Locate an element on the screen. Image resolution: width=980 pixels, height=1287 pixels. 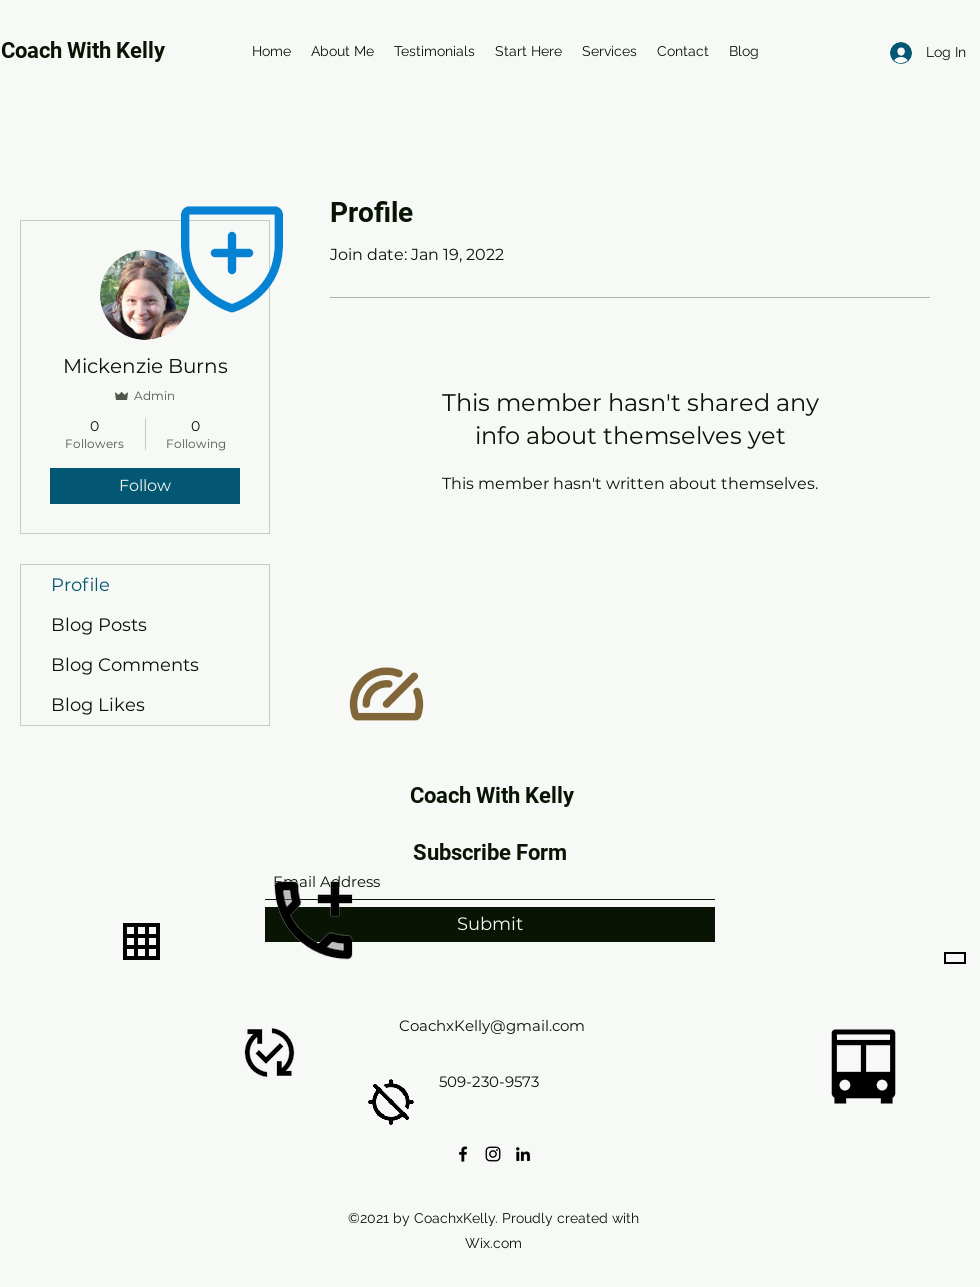
indicates content has been published with recent changes is located at coordinates (269, 1052).